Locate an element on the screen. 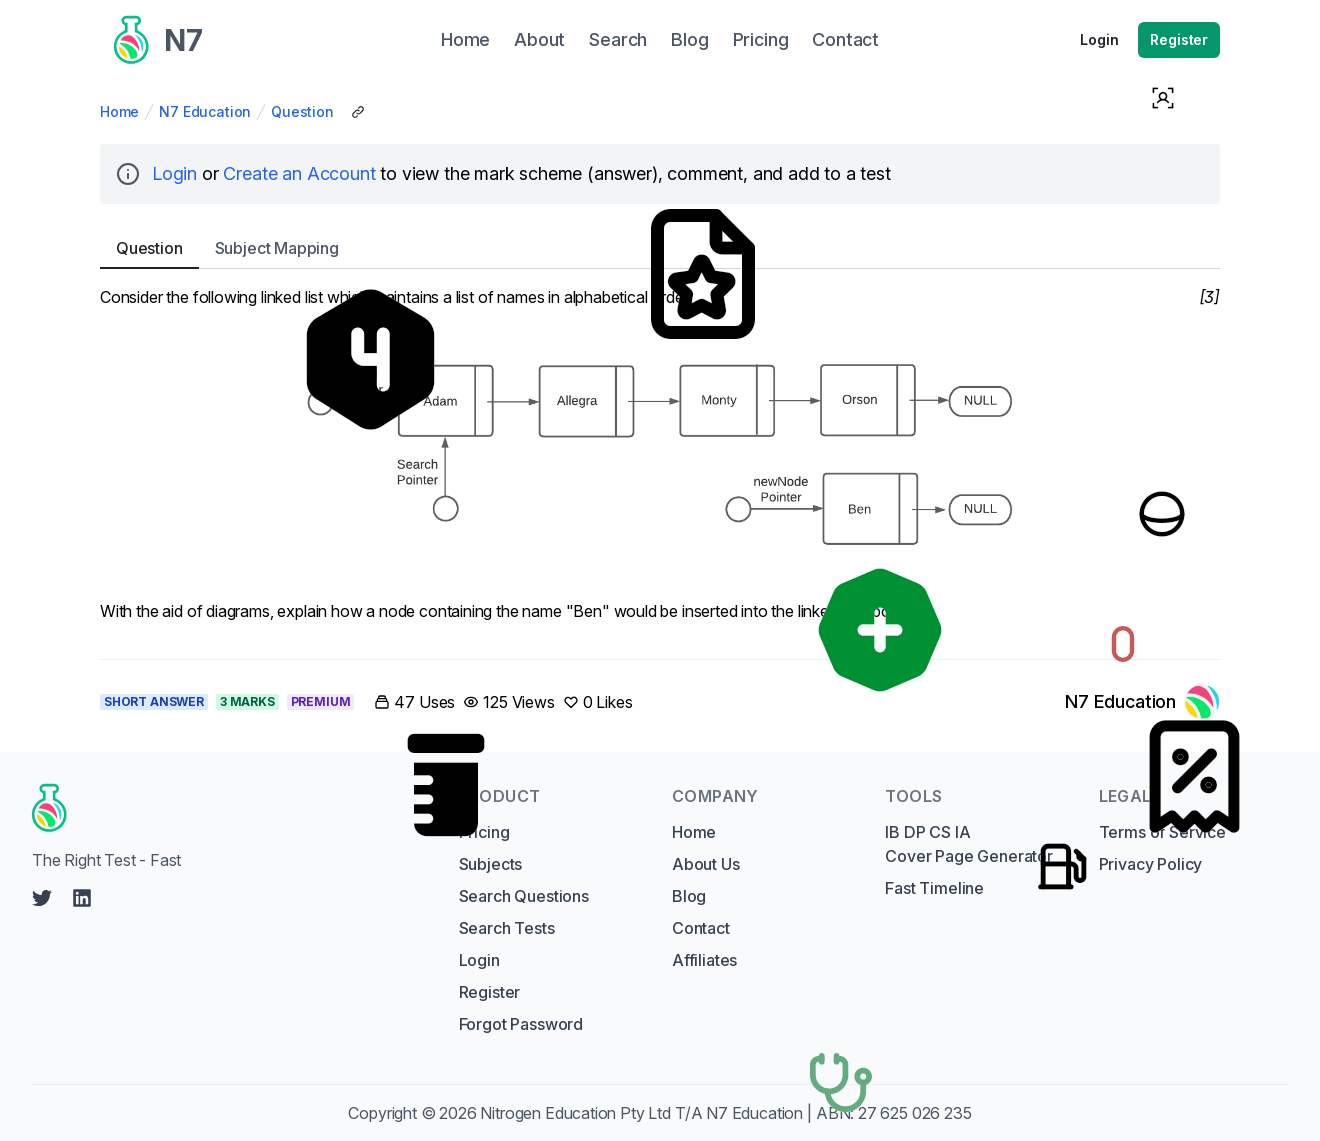  step 4 in a multi-step process is located at coordinates (370, 359).